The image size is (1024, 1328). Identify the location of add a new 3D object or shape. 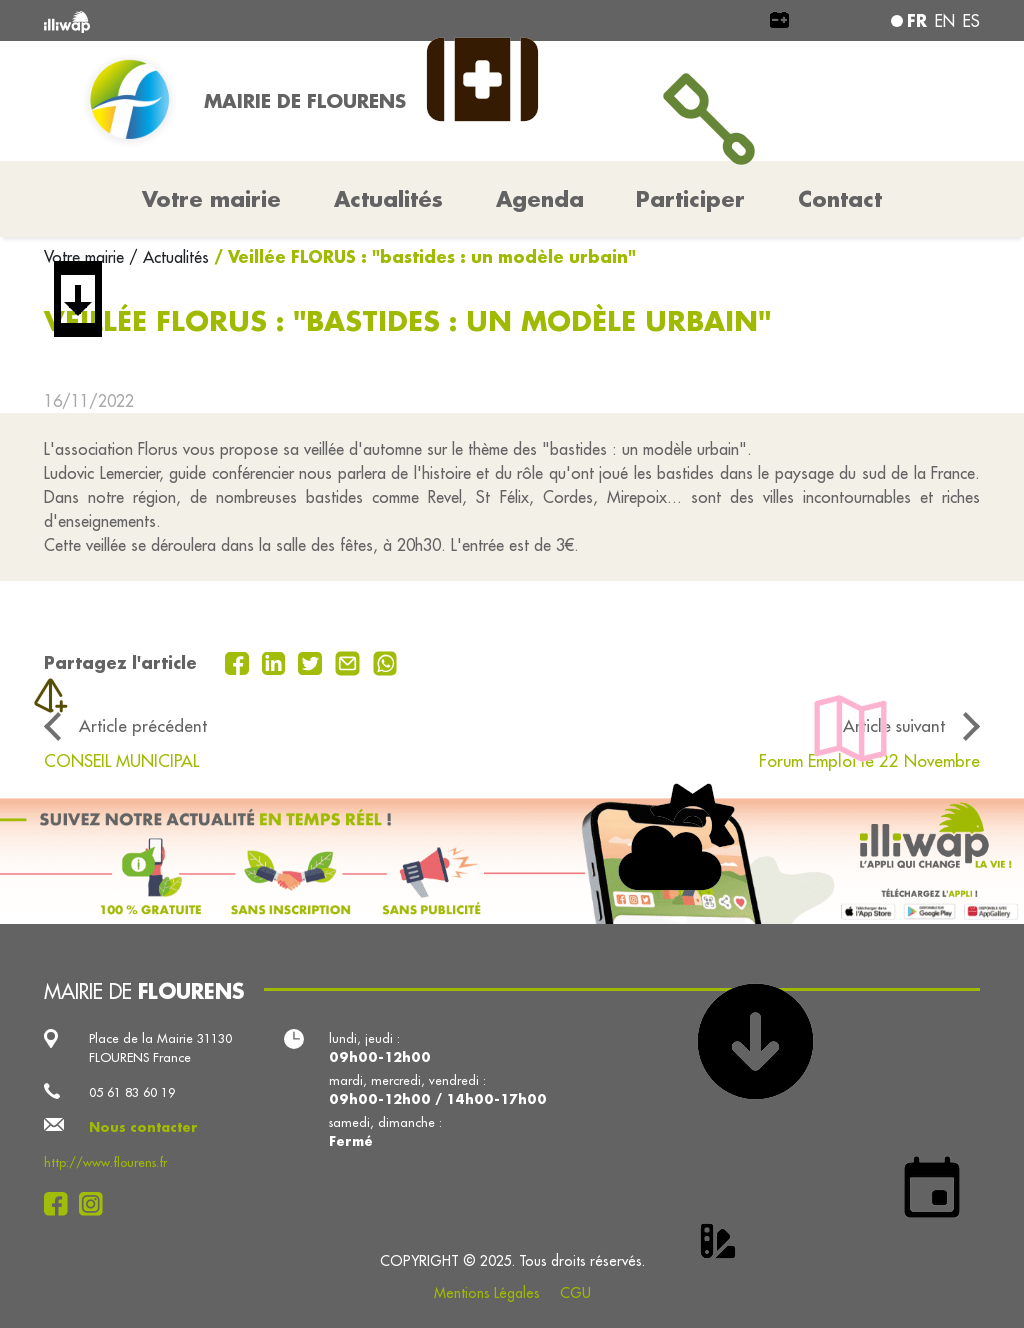
(50, 695).